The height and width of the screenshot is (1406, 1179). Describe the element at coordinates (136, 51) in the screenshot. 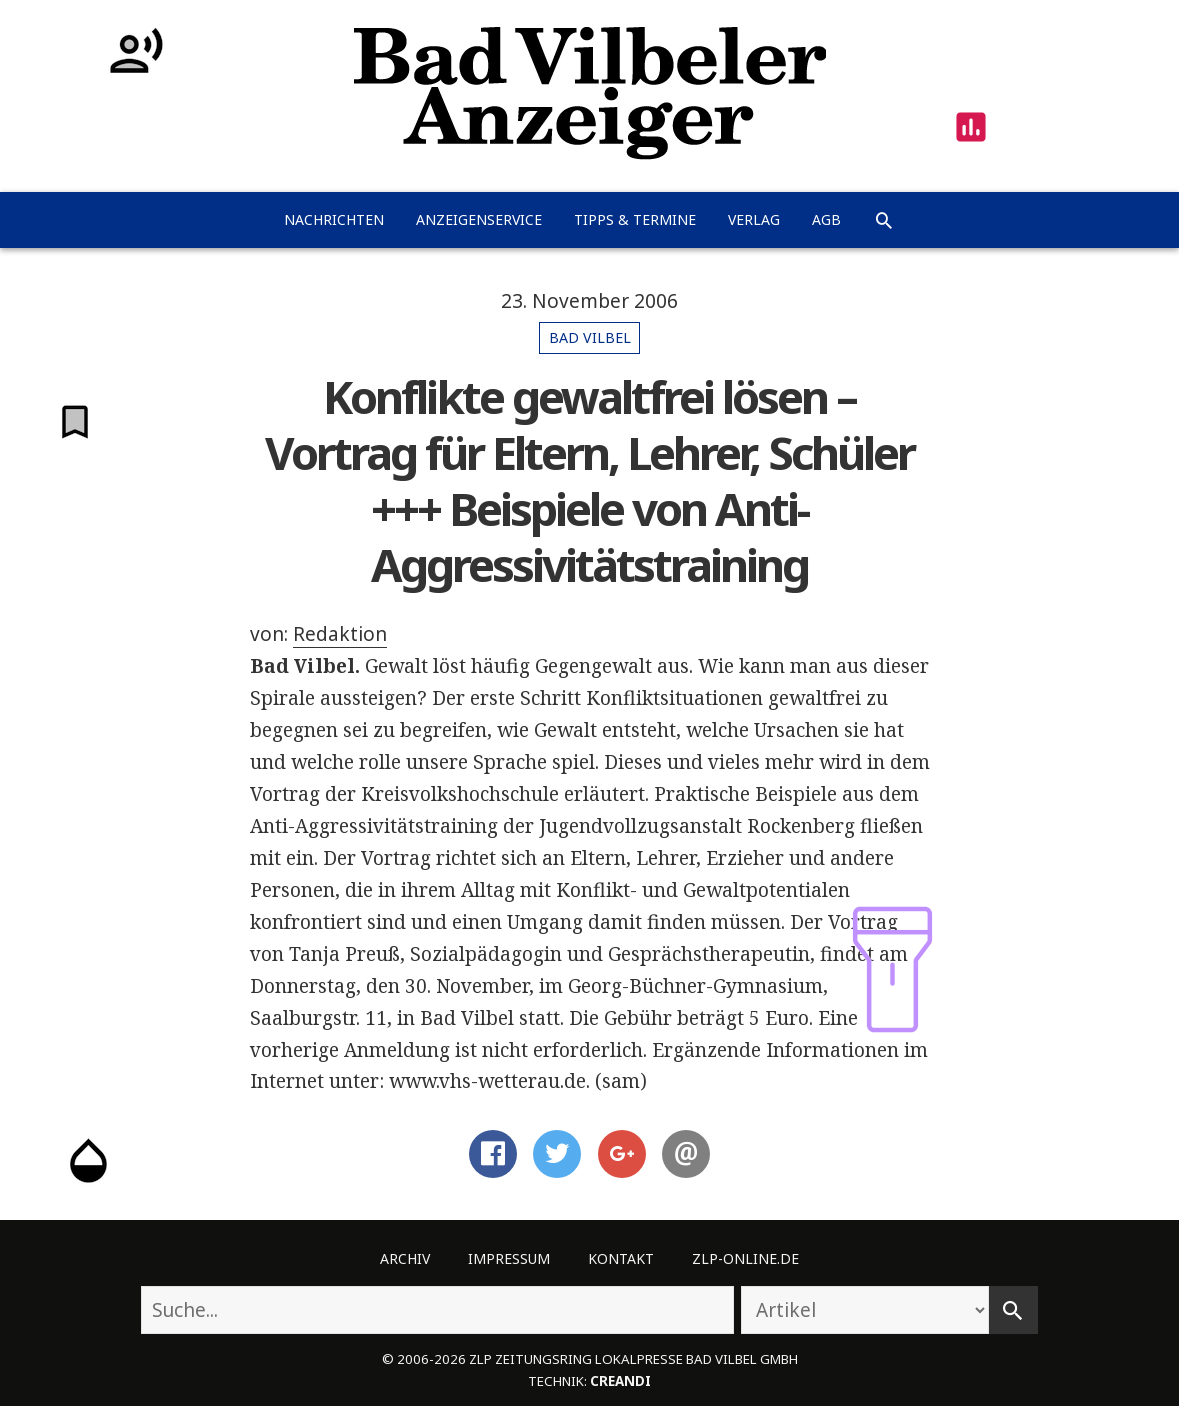

I see `text-to-speech or voice output enabled` at that location.